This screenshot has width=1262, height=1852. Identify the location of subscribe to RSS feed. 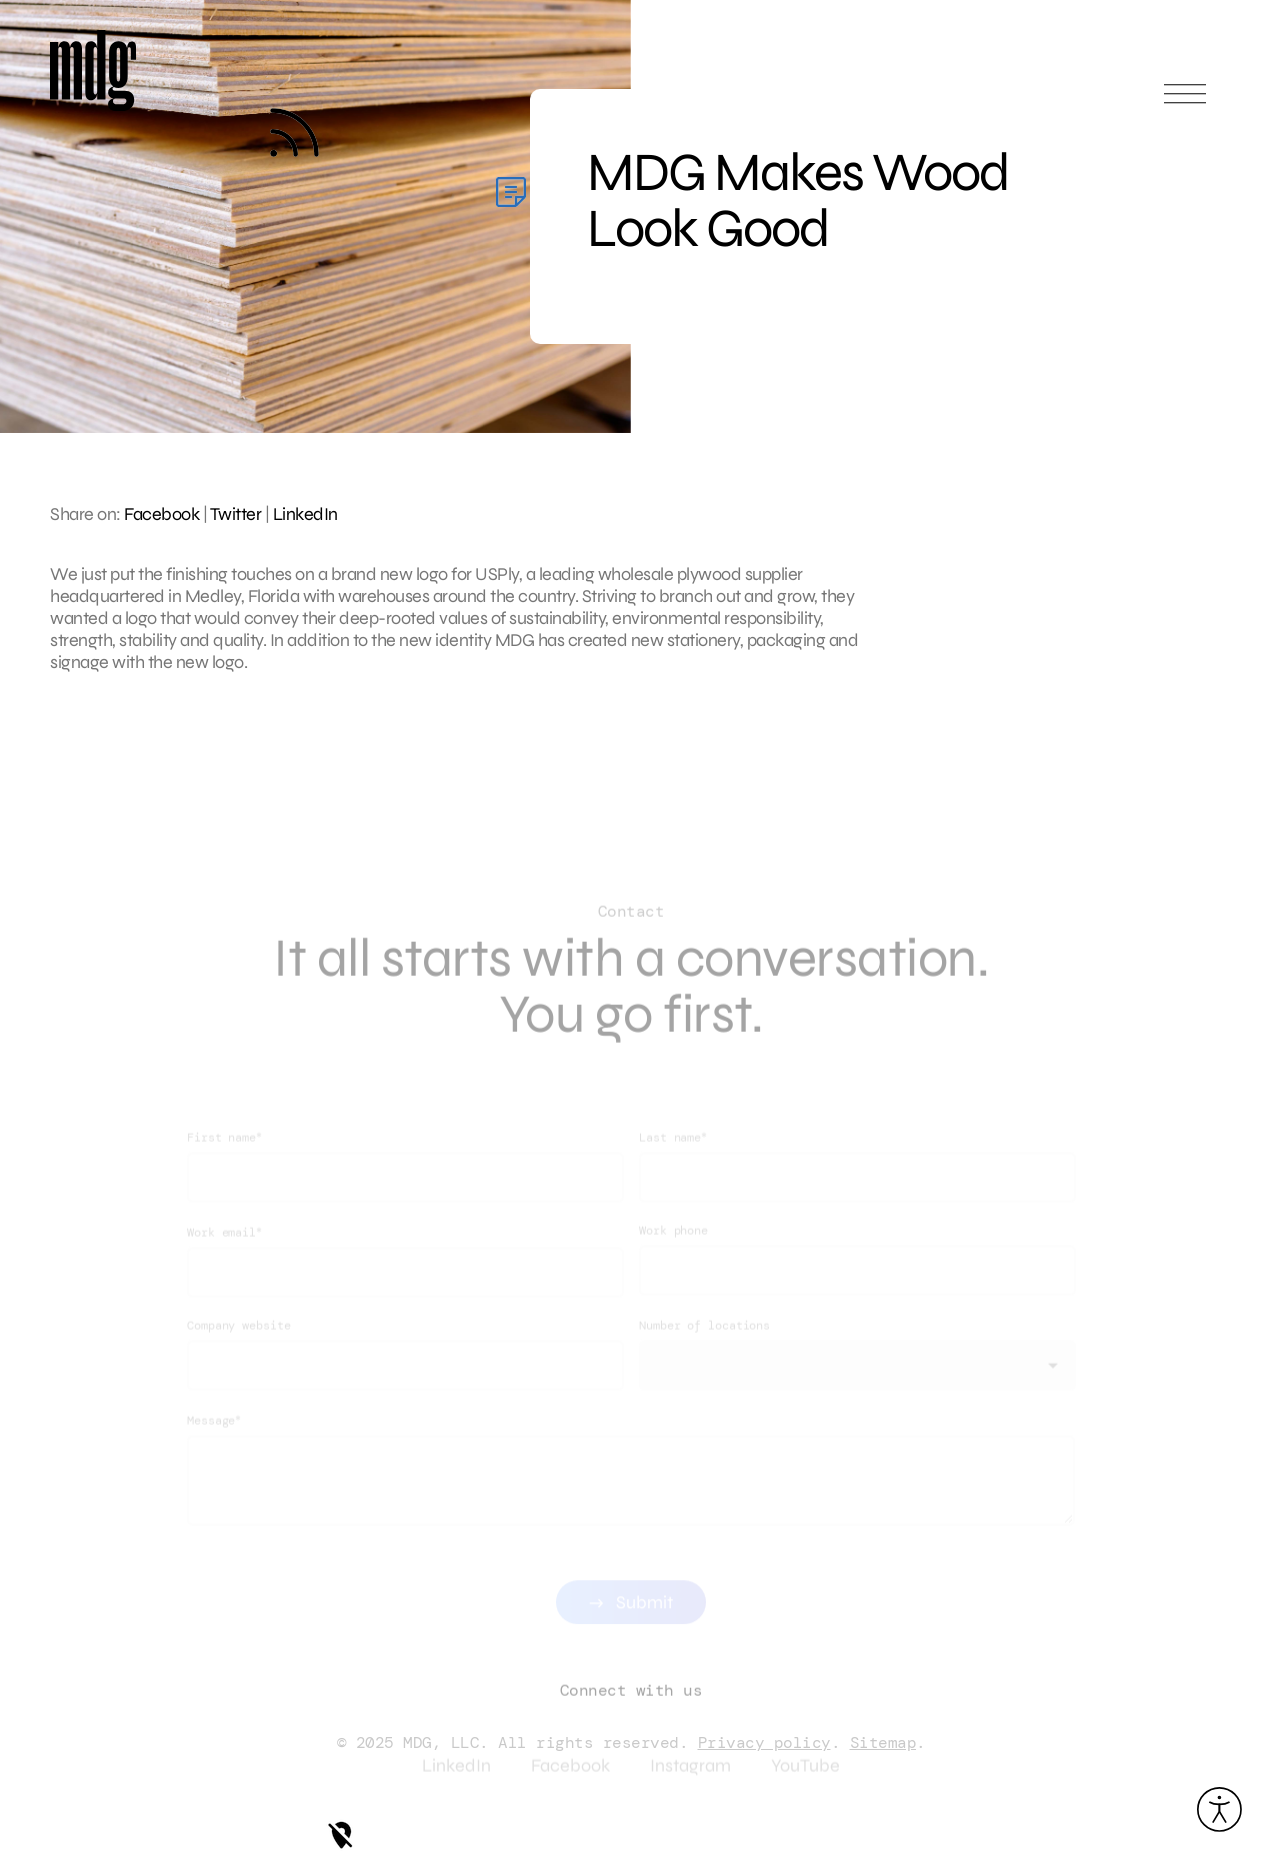
(291, 136).